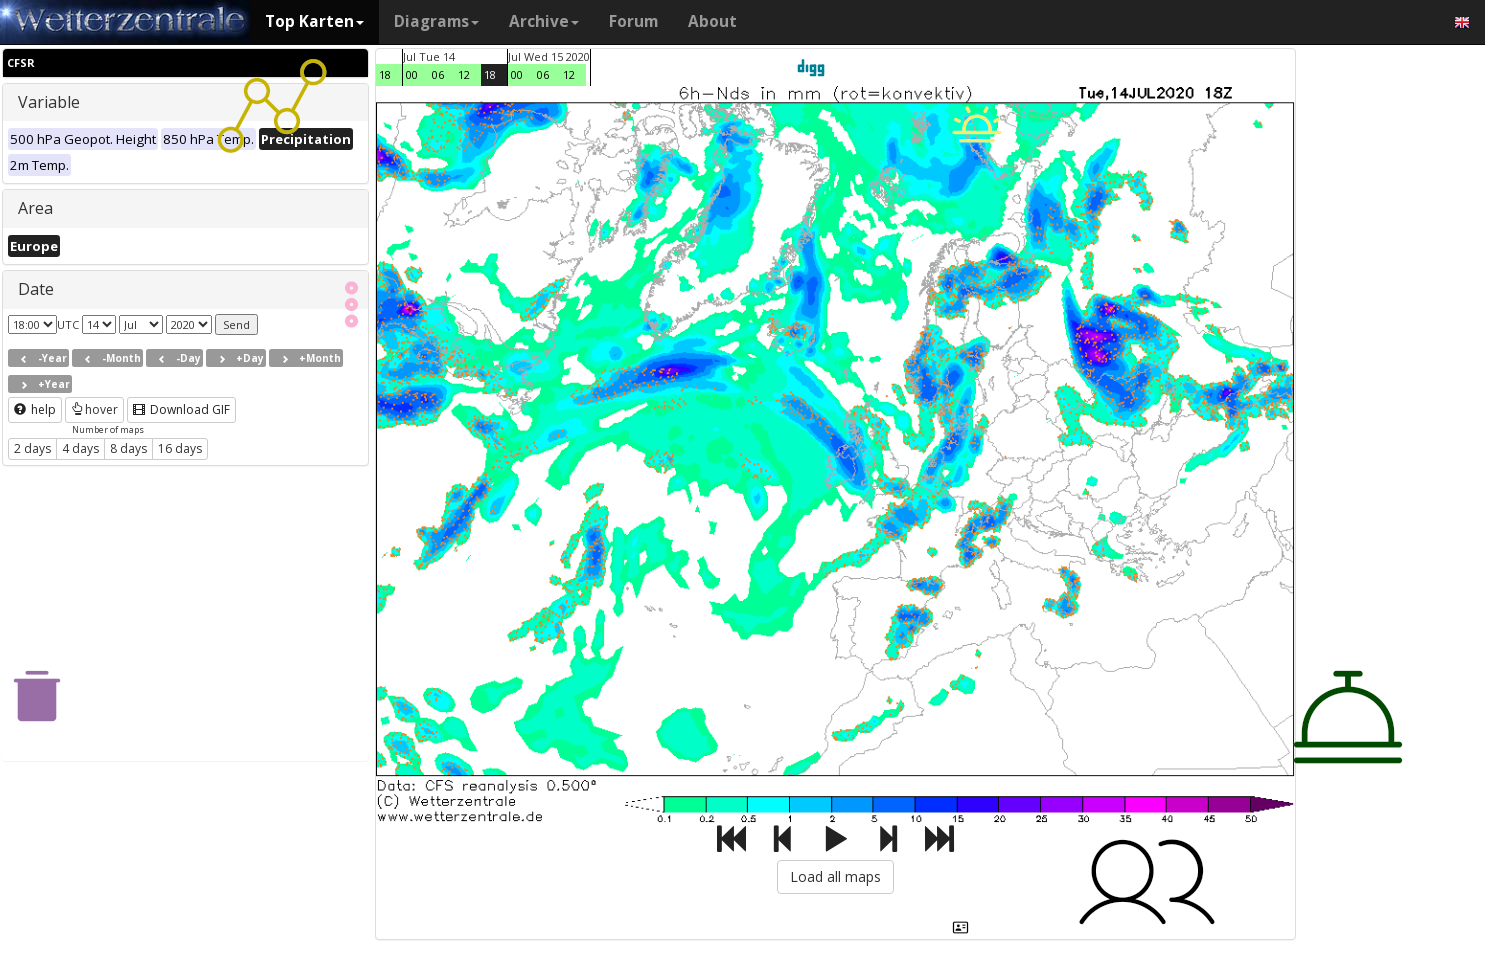 This screenshot has height=980, width=1485. What do you see at coordinates (37, 698) in the screenshot?
I see `delete an item` at bounding box center [37, 698].